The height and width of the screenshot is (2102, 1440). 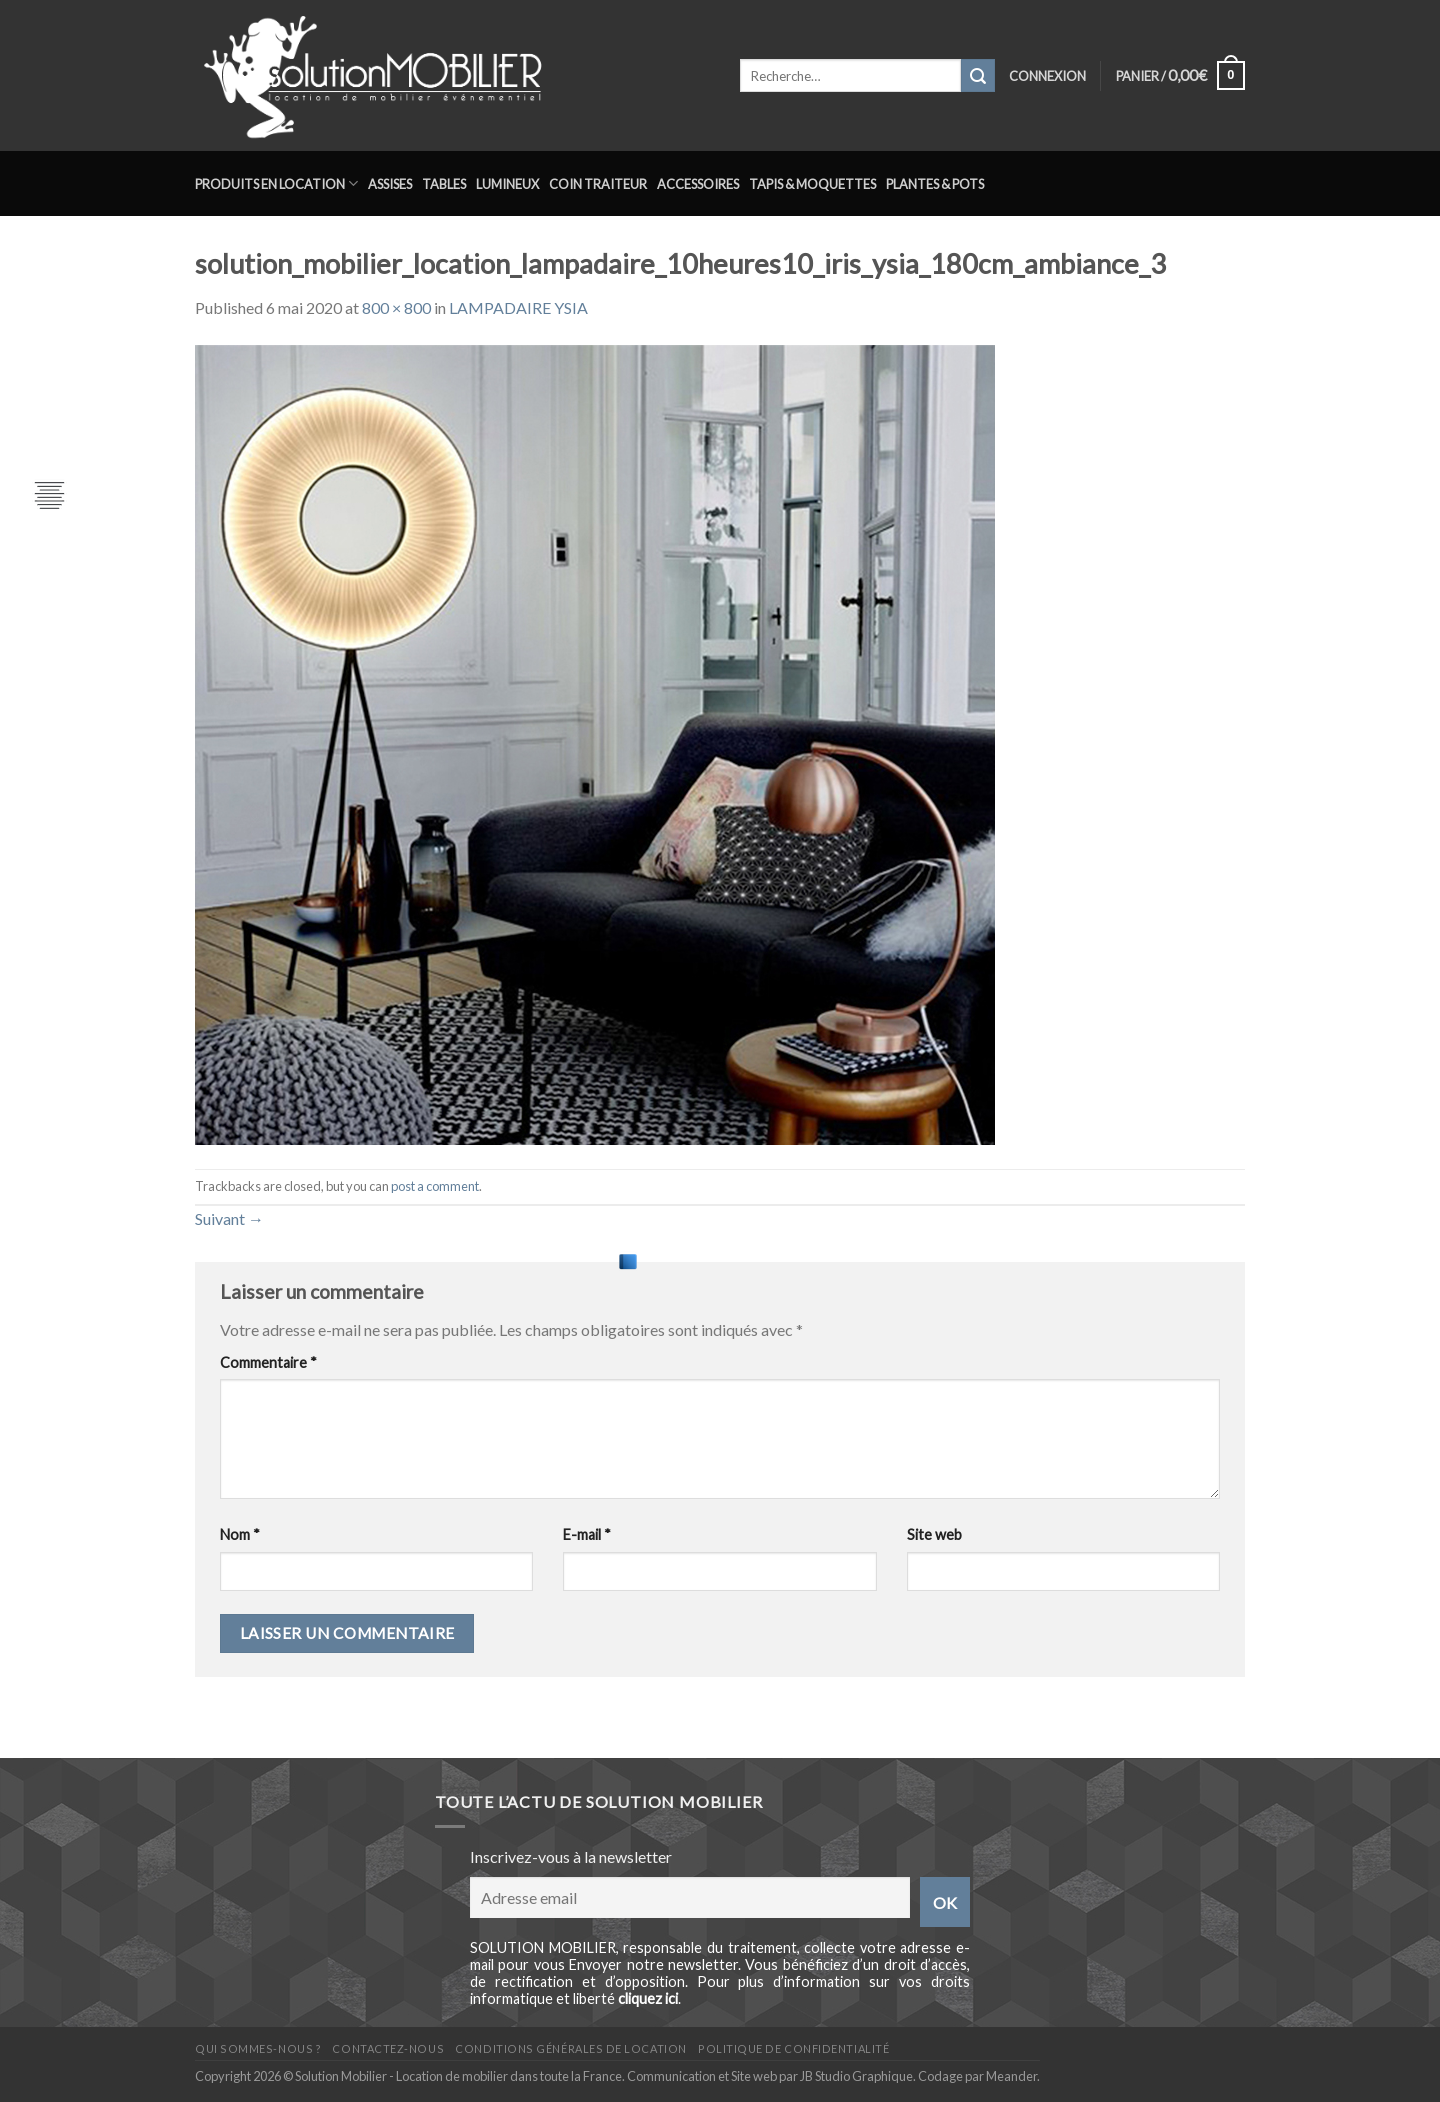 What do you see at coordinates (49, 495) in the screenshot?
I see `center align text` at bounding box center [49, 495].